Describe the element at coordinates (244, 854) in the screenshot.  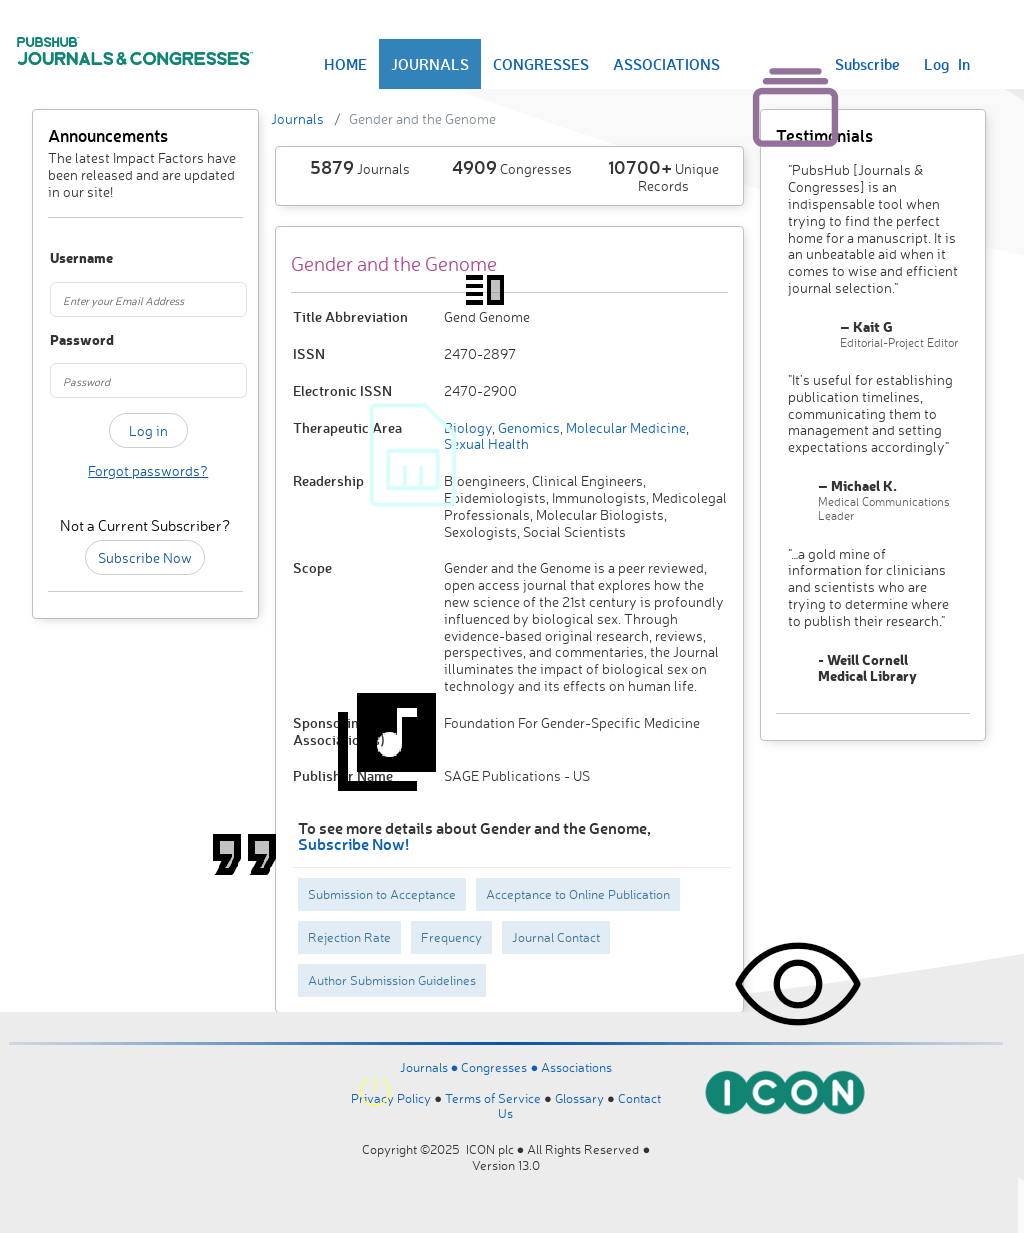
I see `insert a block quote` at that location.